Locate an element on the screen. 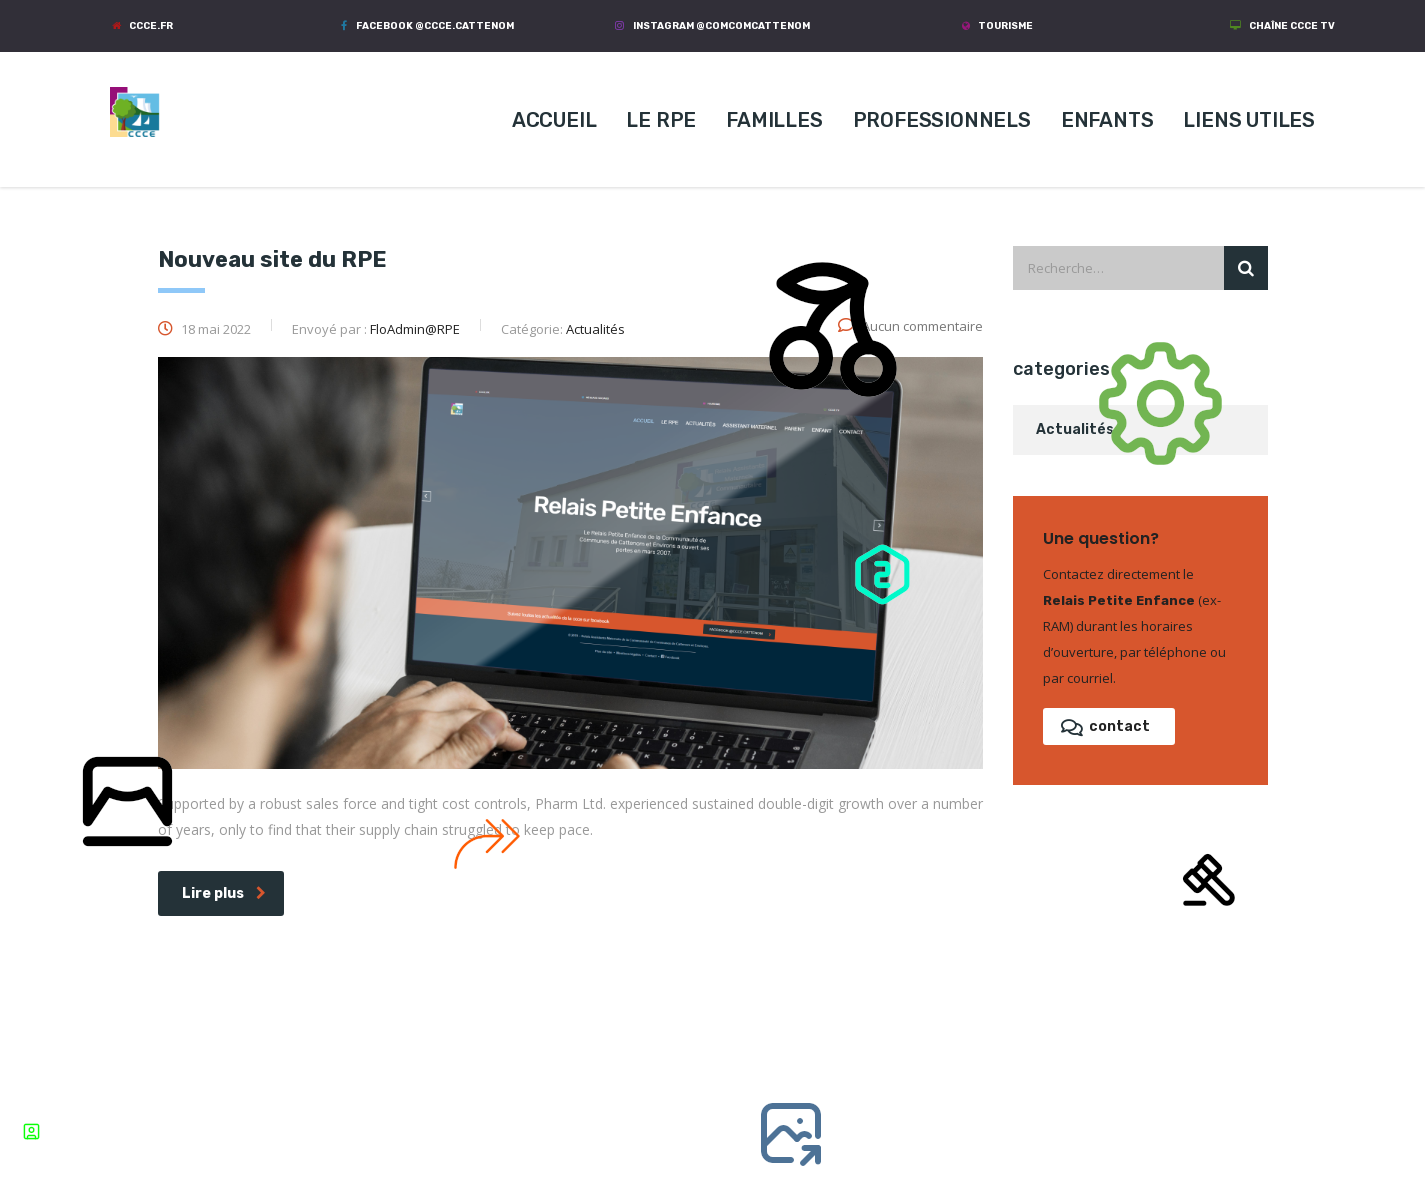 Image resolution: width=1425 pixels, height=1197 pixels. view user profile is located at coordinates (31, 1131).